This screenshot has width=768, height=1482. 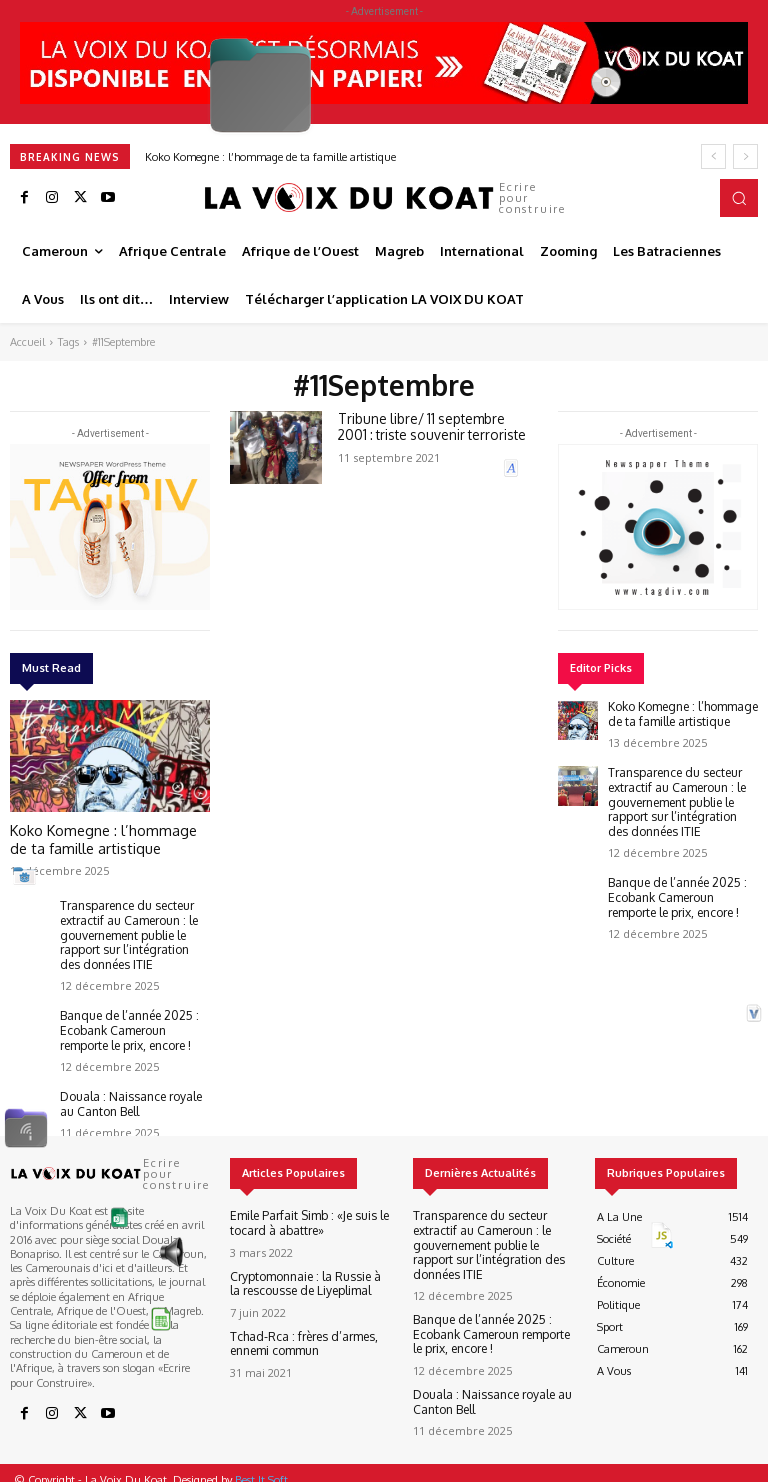 What do you see at coordinates (260, 85) in the screenshot?
I see `open folder to view contents` at bounding box center [260, 85].